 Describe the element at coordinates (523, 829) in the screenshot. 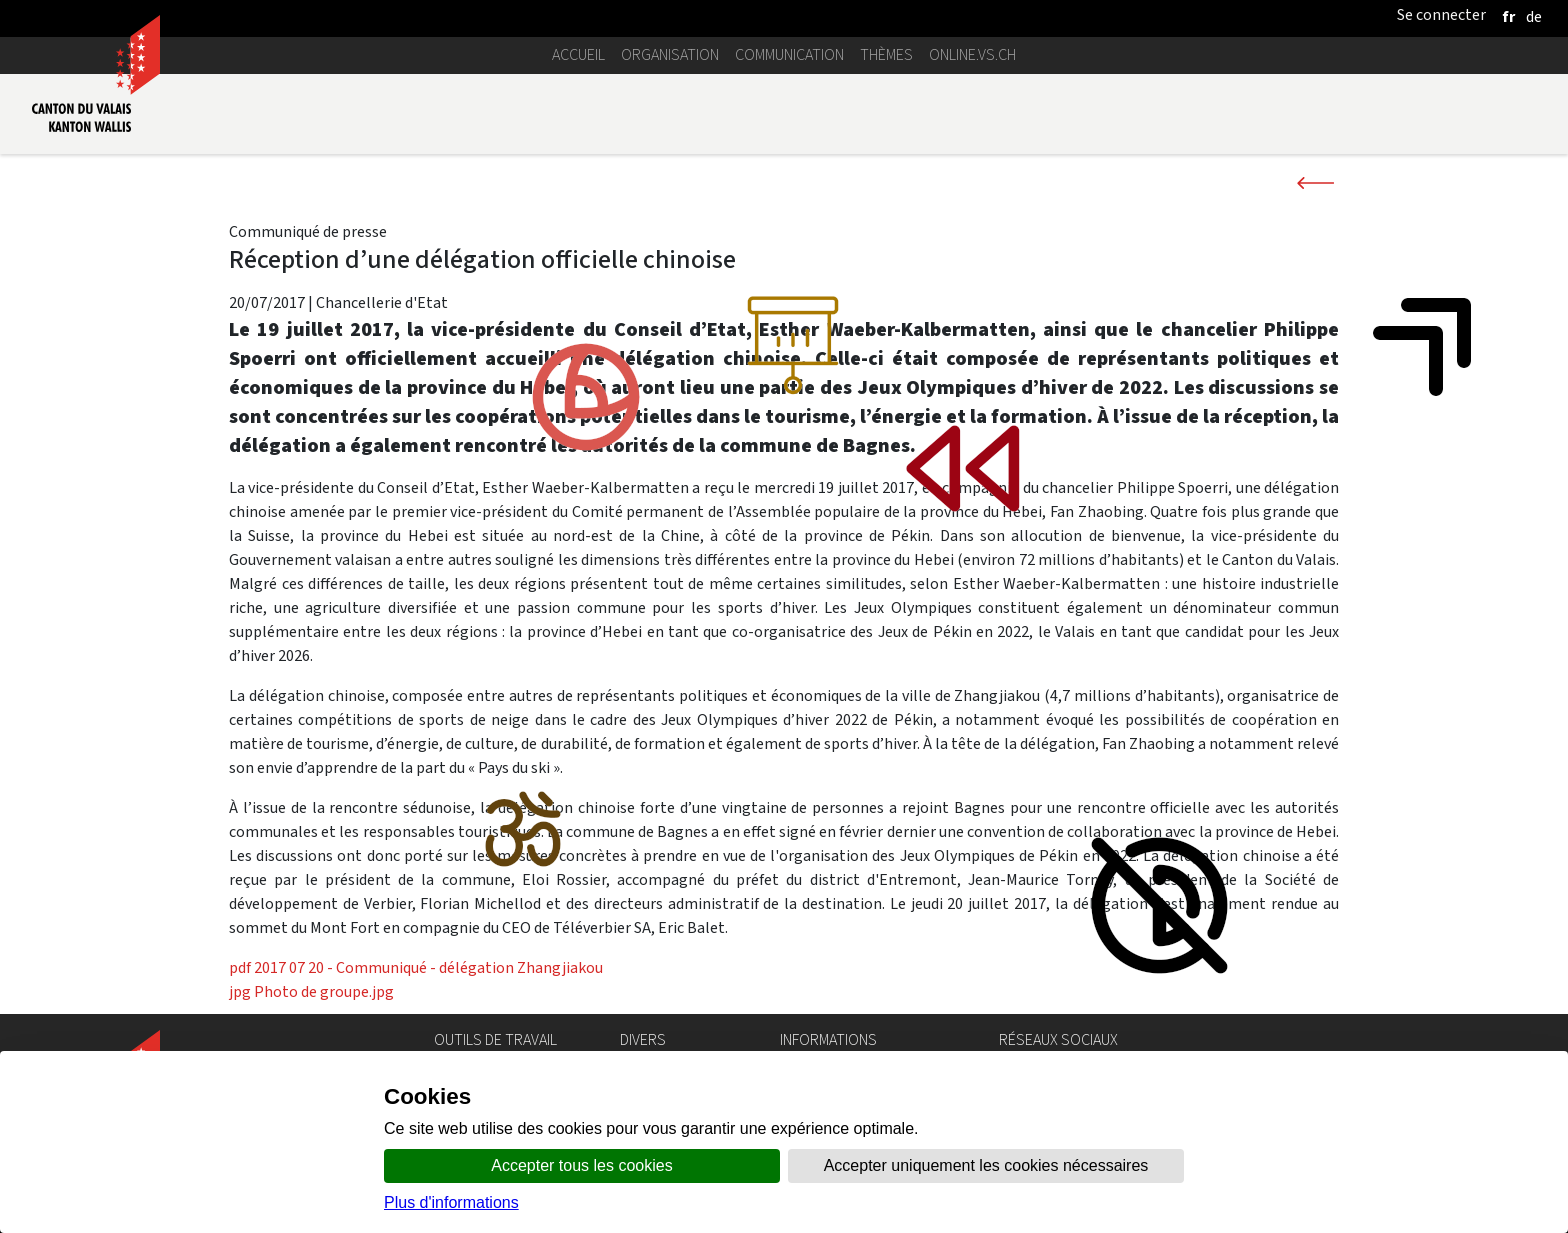

I see `indicates hinduism or hindu-related content` at that location.